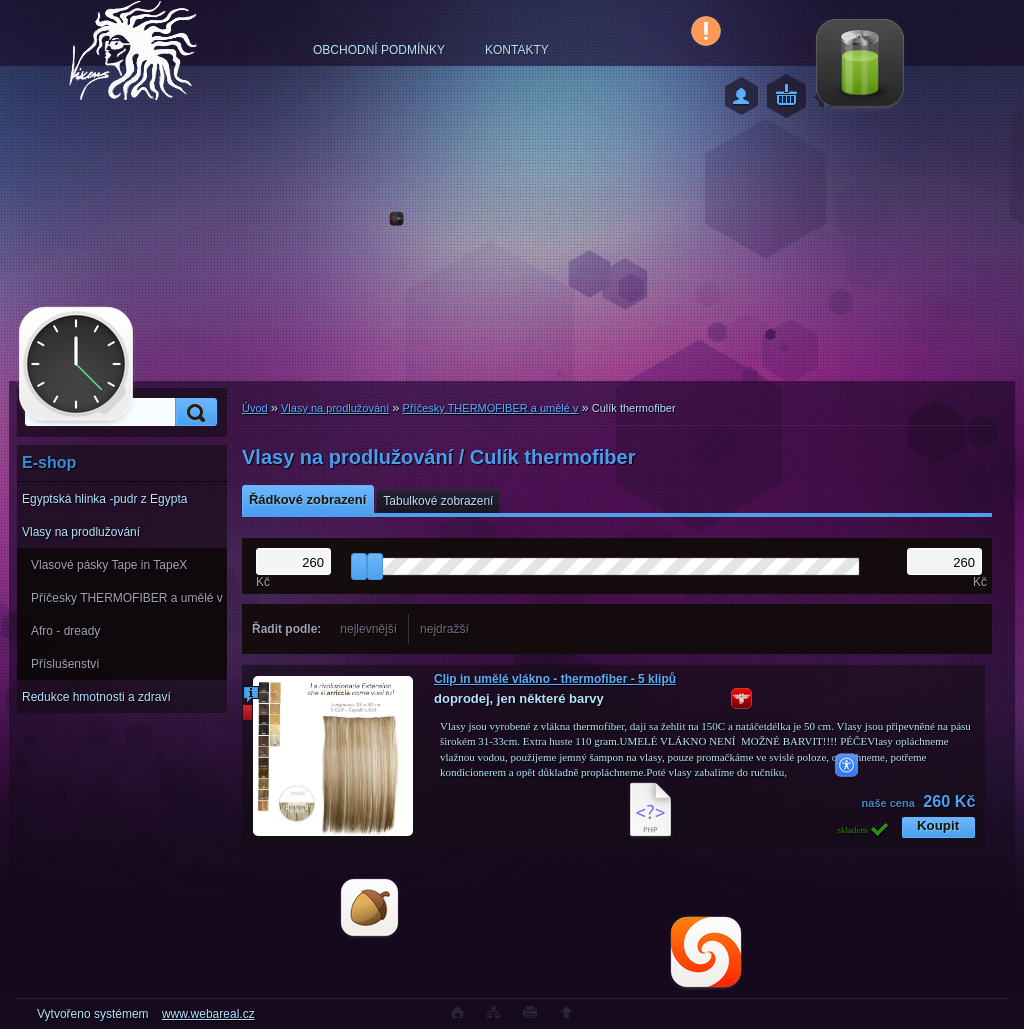  I want to click on open voice memos app, so click(396, 218).